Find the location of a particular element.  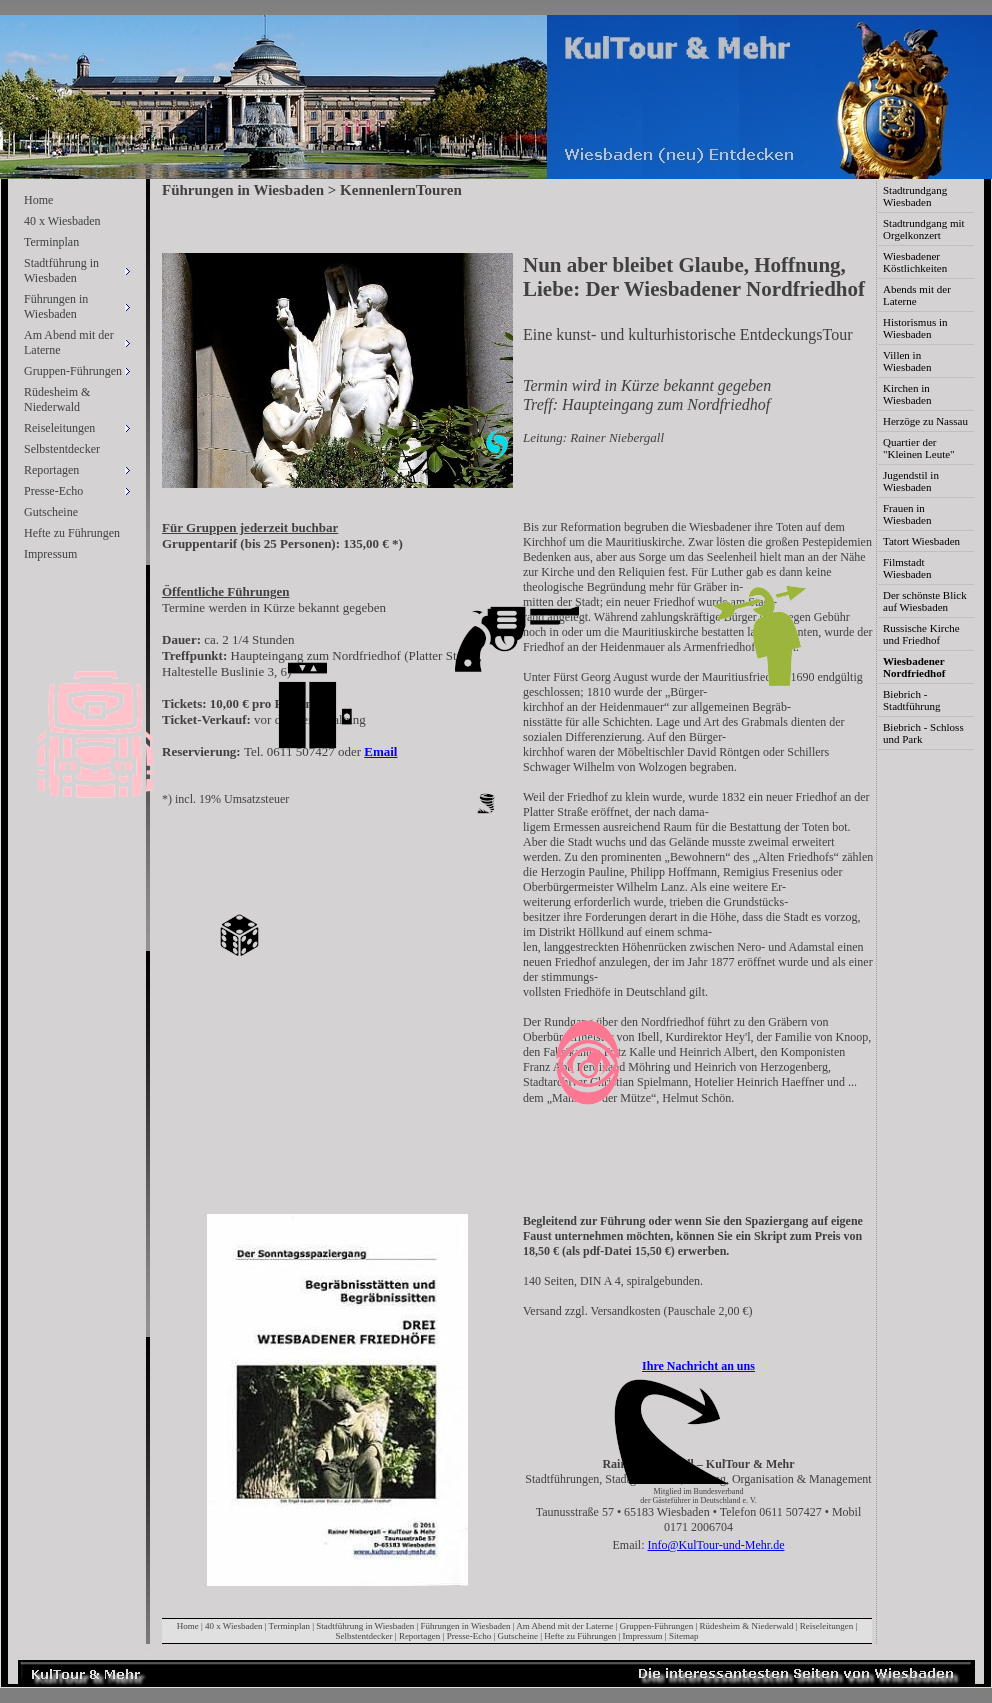

access elevator or floor navigation is located at coordinates (307, 704).